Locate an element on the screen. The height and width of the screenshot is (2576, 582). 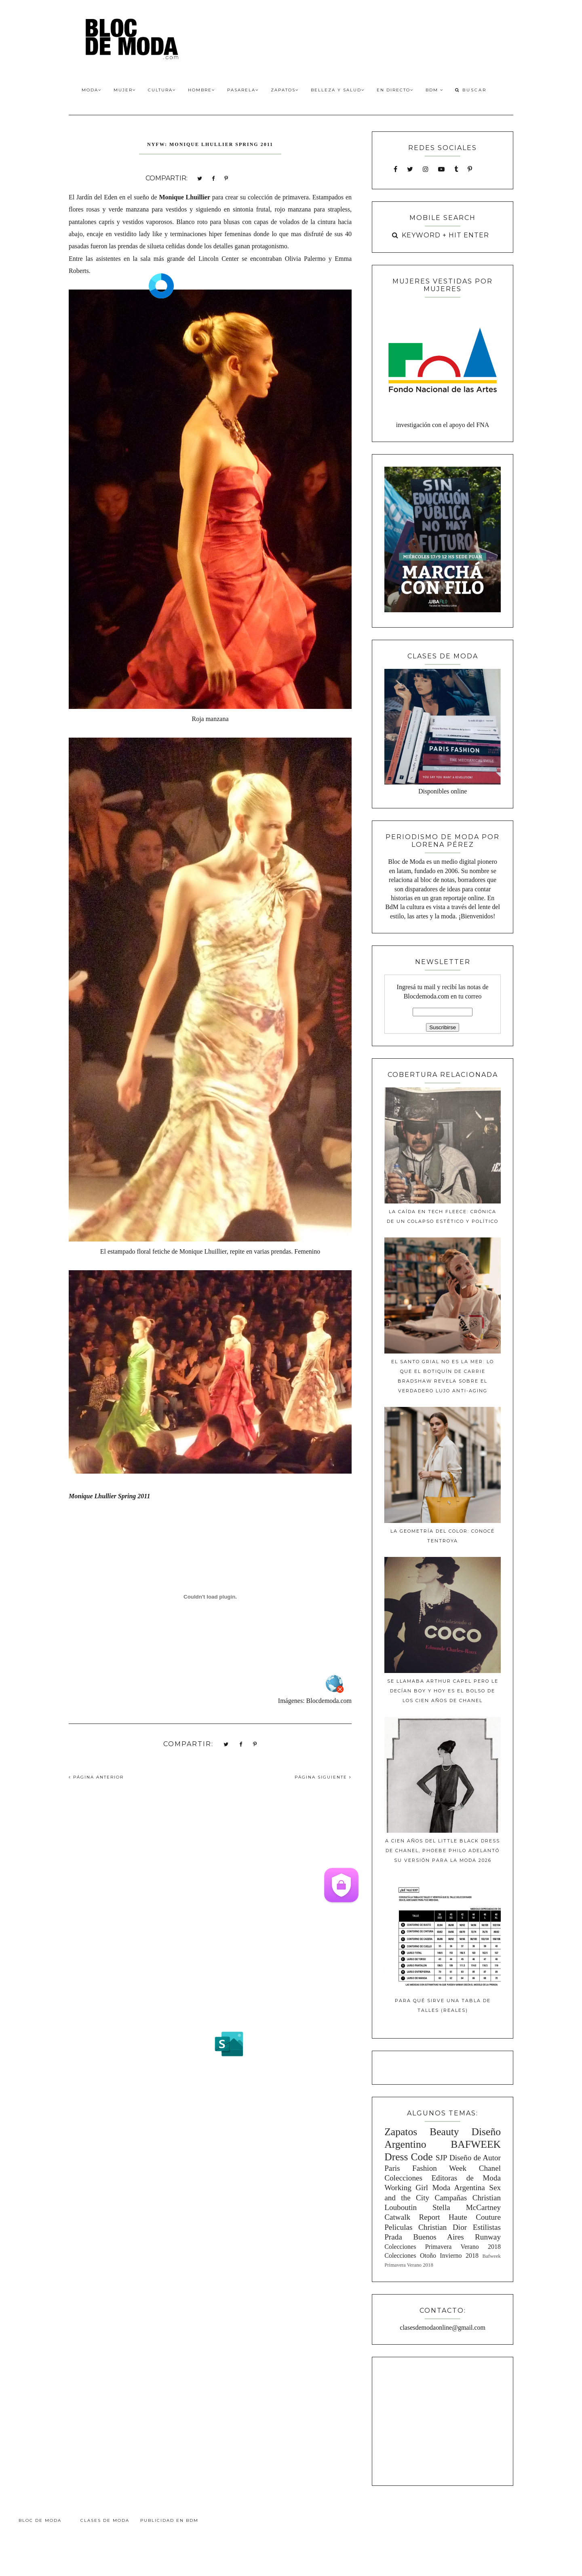
open productivity app is located at coordinates (161, 286).